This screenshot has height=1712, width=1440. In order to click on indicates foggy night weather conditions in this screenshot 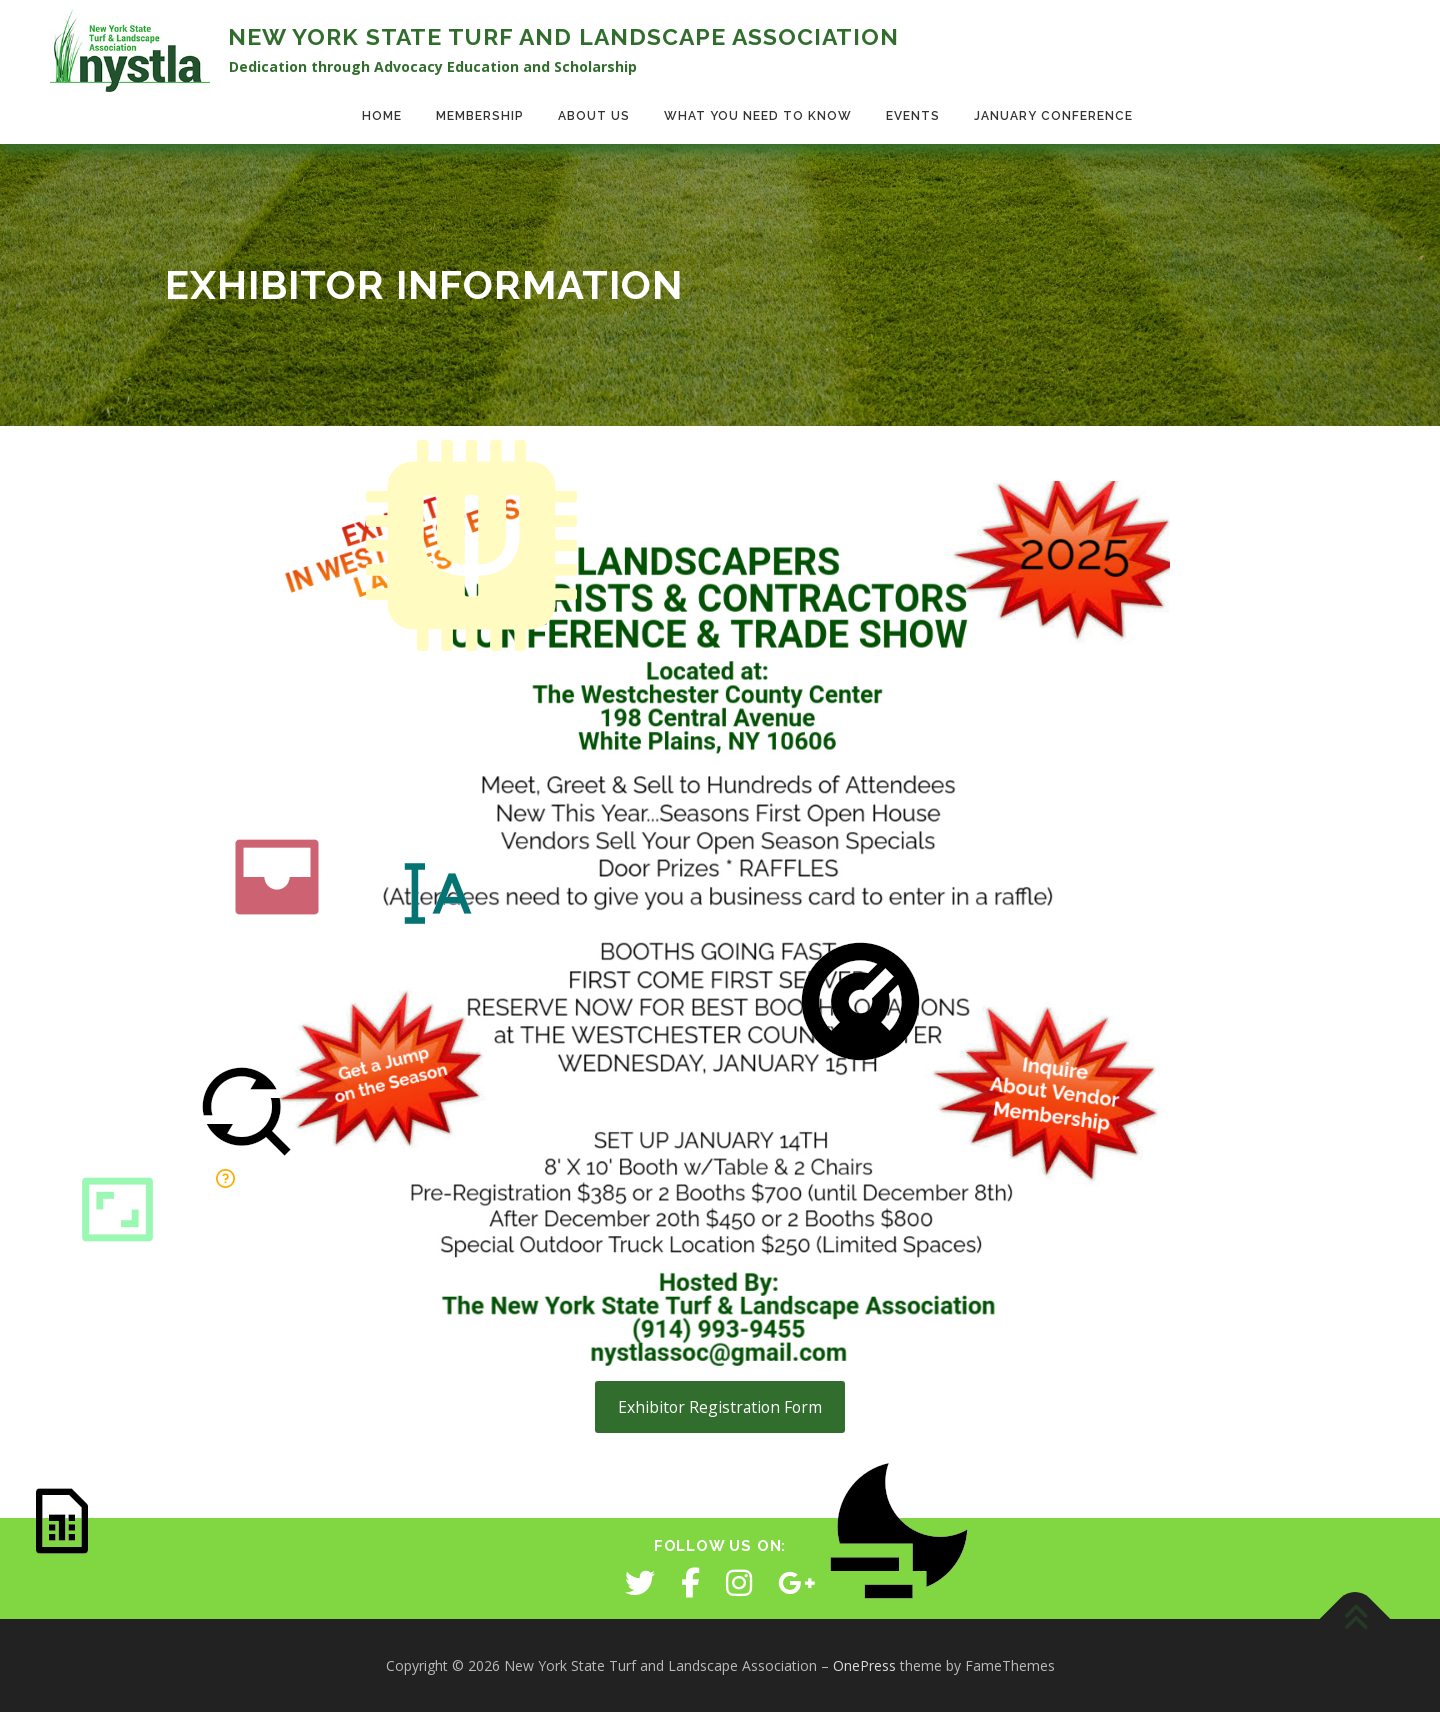, I will do `click(899, 1530)`.